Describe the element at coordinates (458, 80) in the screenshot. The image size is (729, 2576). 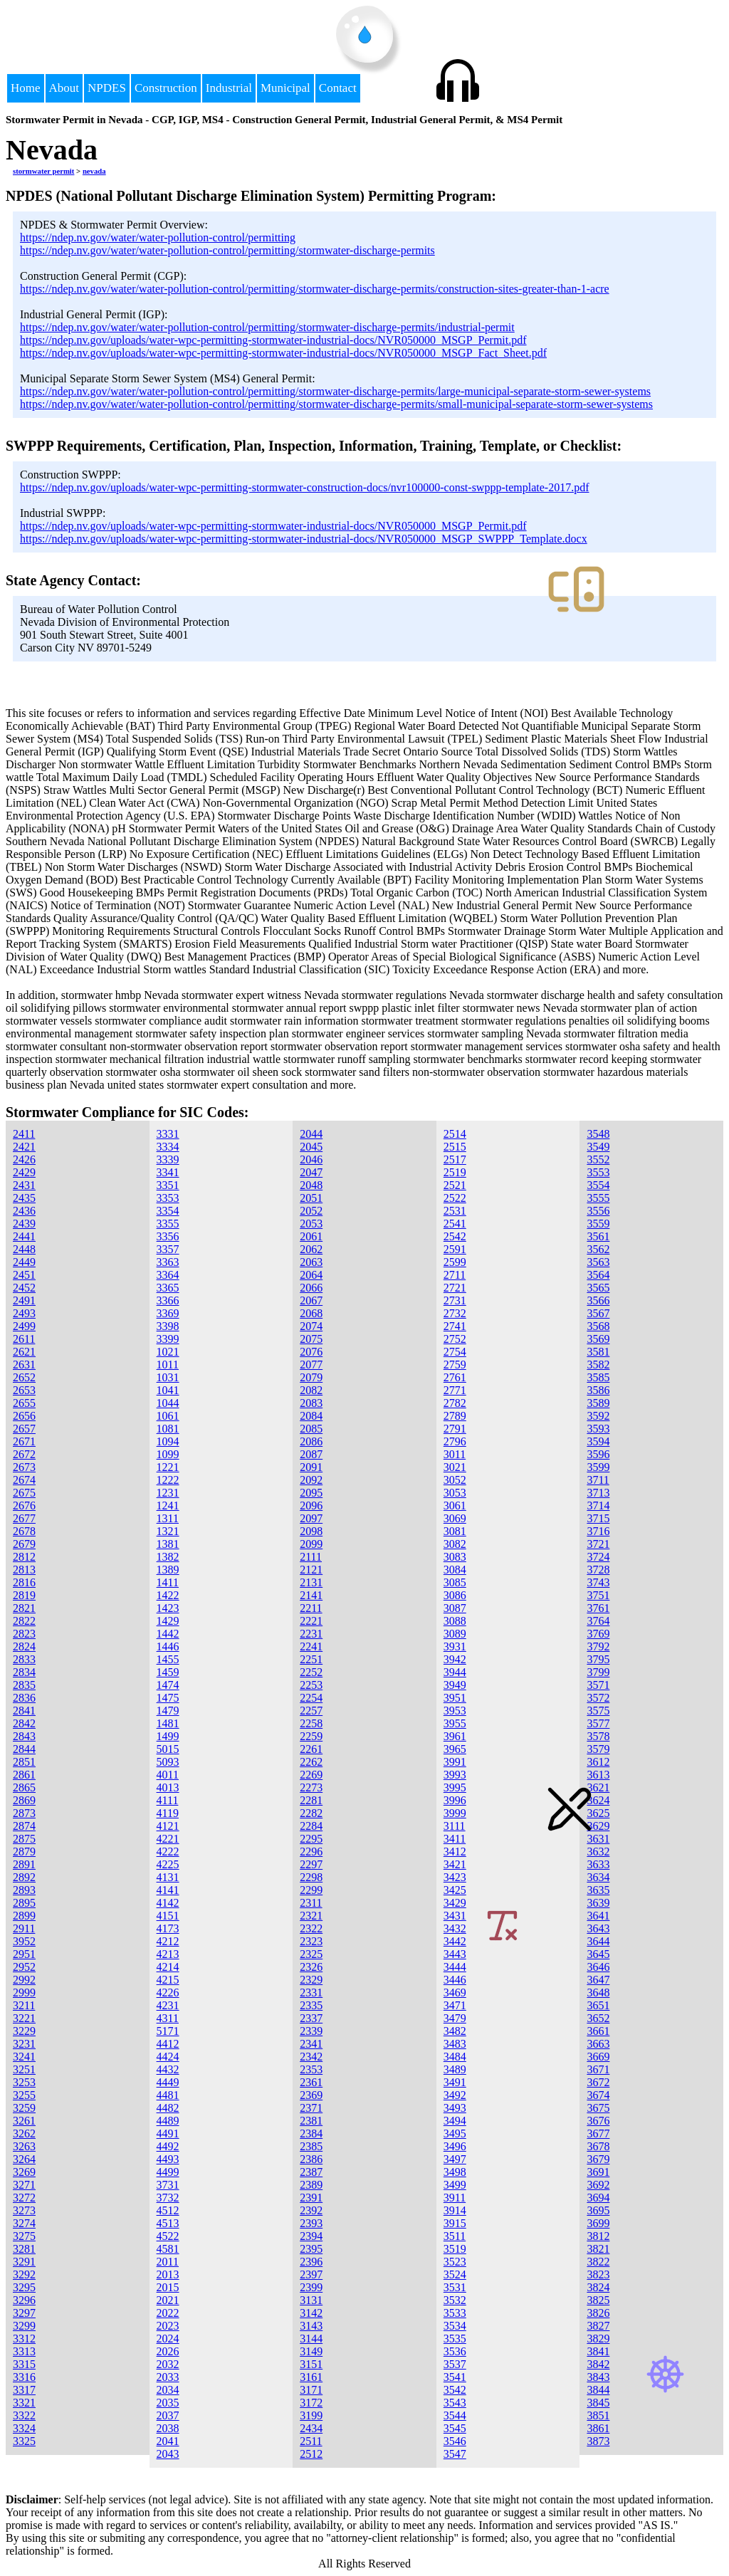
I see `listen to audio or music` at that location.